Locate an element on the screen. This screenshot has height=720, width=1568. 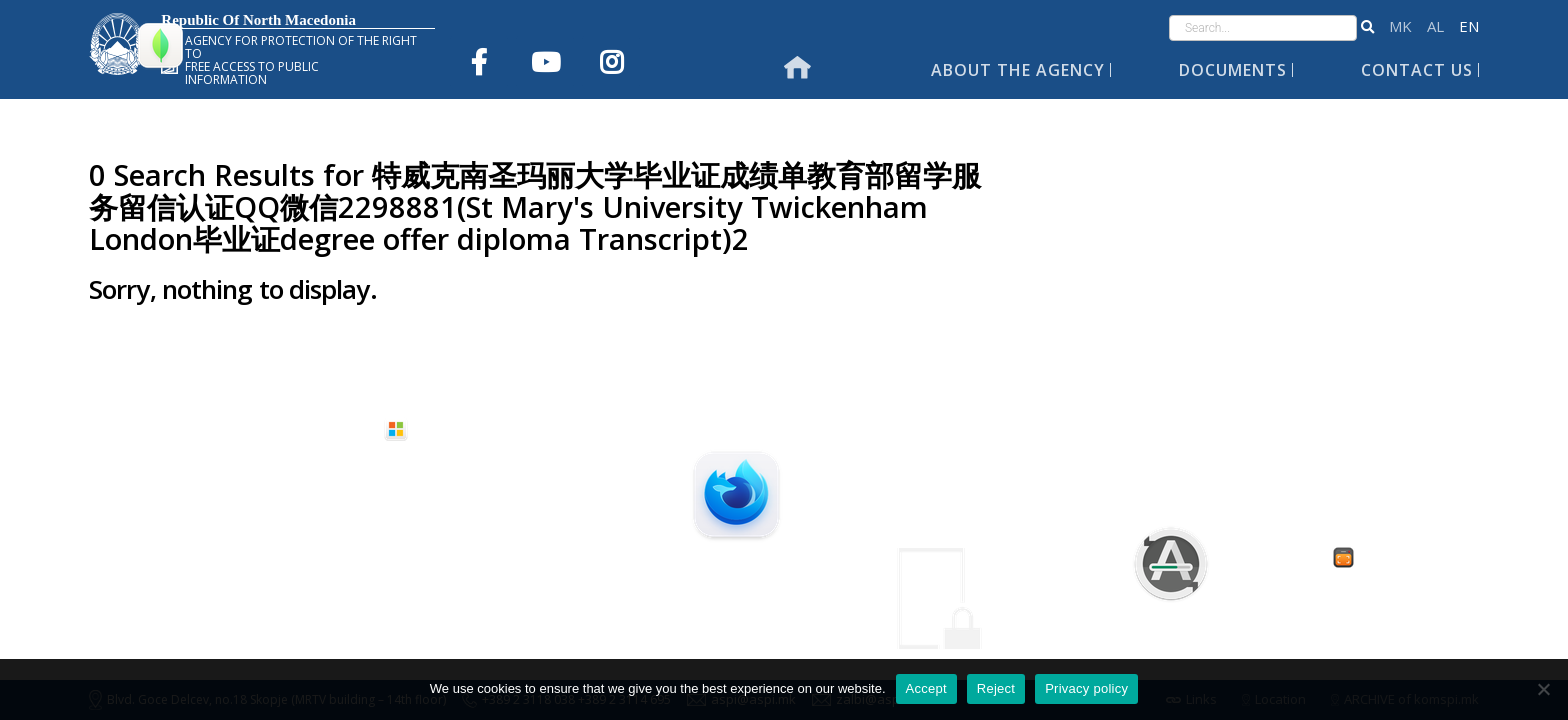
open mongodb compass database management app is located at coordinates (160, 45).